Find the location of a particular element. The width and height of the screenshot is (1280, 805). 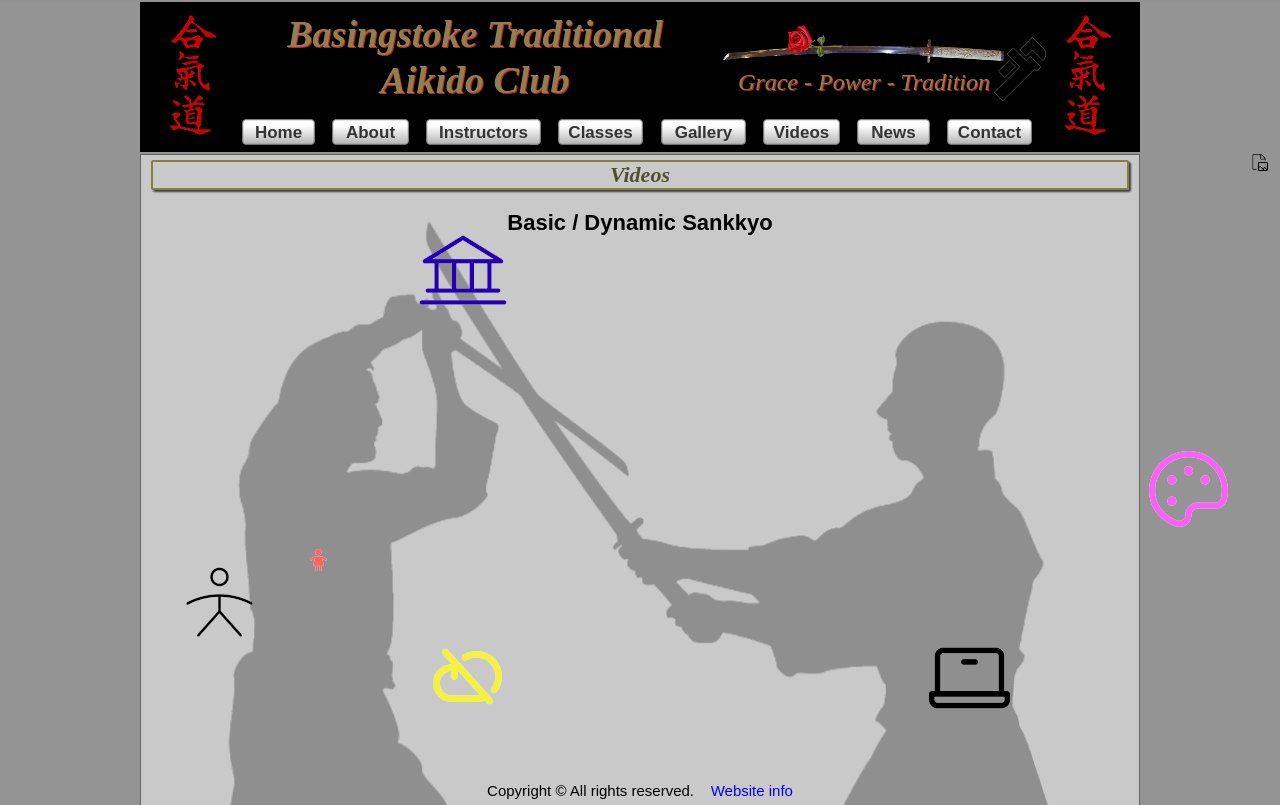

view user profile is located at coordinates (219, 603).